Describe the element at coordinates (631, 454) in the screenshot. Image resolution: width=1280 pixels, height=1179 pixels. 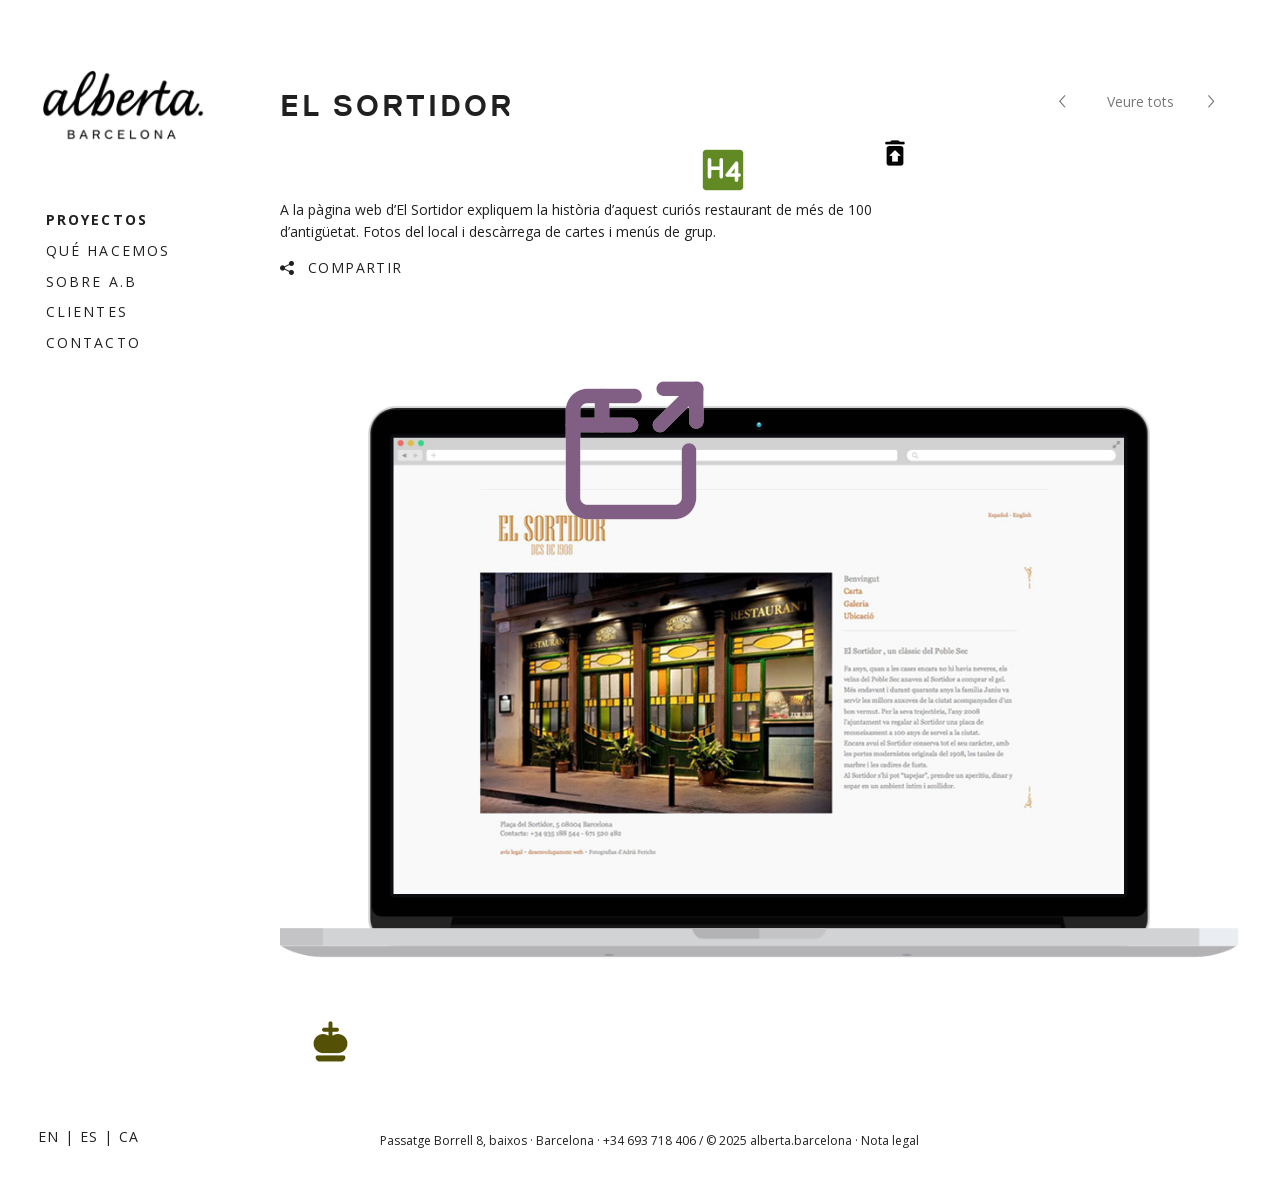
I see `maximize browser window to full screen` at that location.